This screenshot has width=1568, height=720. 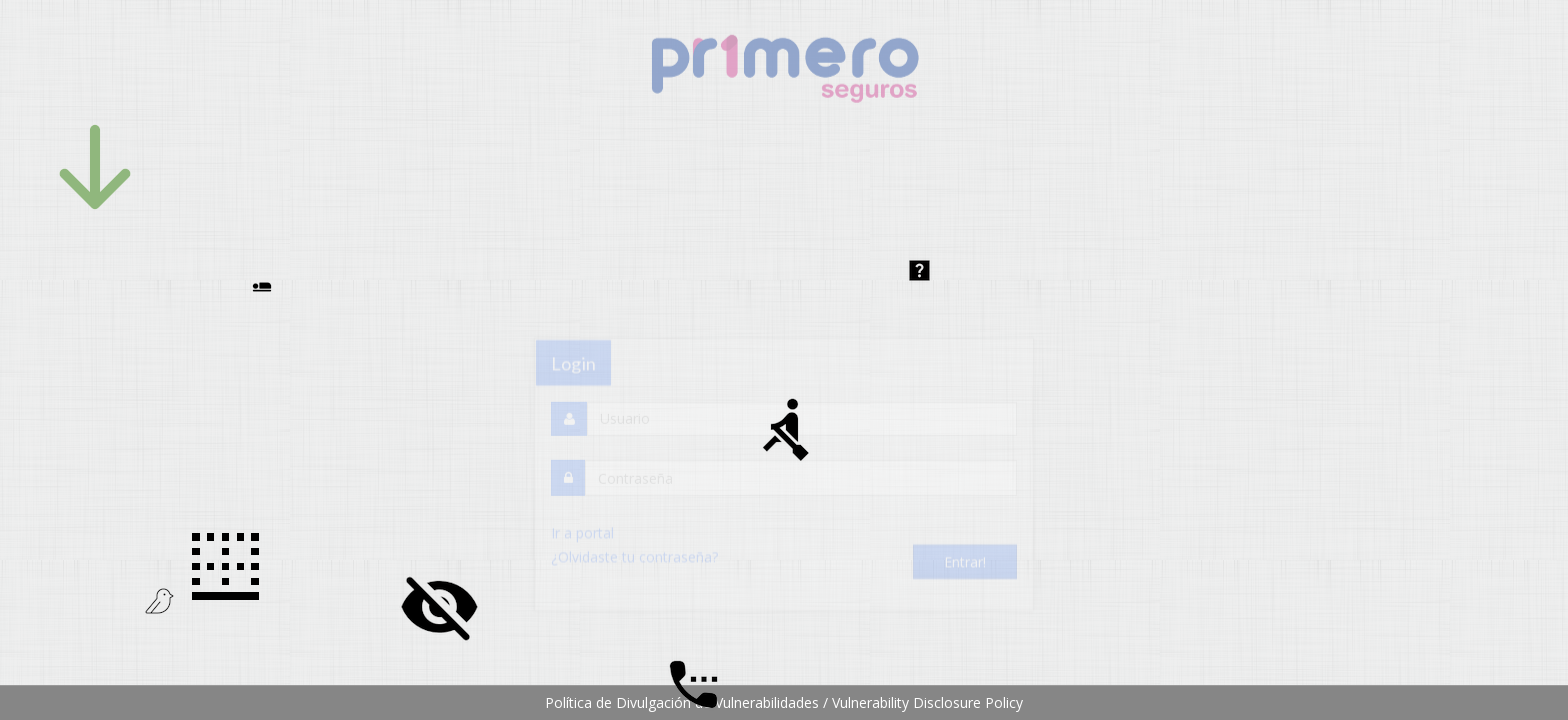 I want to click on access phone or call settings, so click(x=693, y=684).